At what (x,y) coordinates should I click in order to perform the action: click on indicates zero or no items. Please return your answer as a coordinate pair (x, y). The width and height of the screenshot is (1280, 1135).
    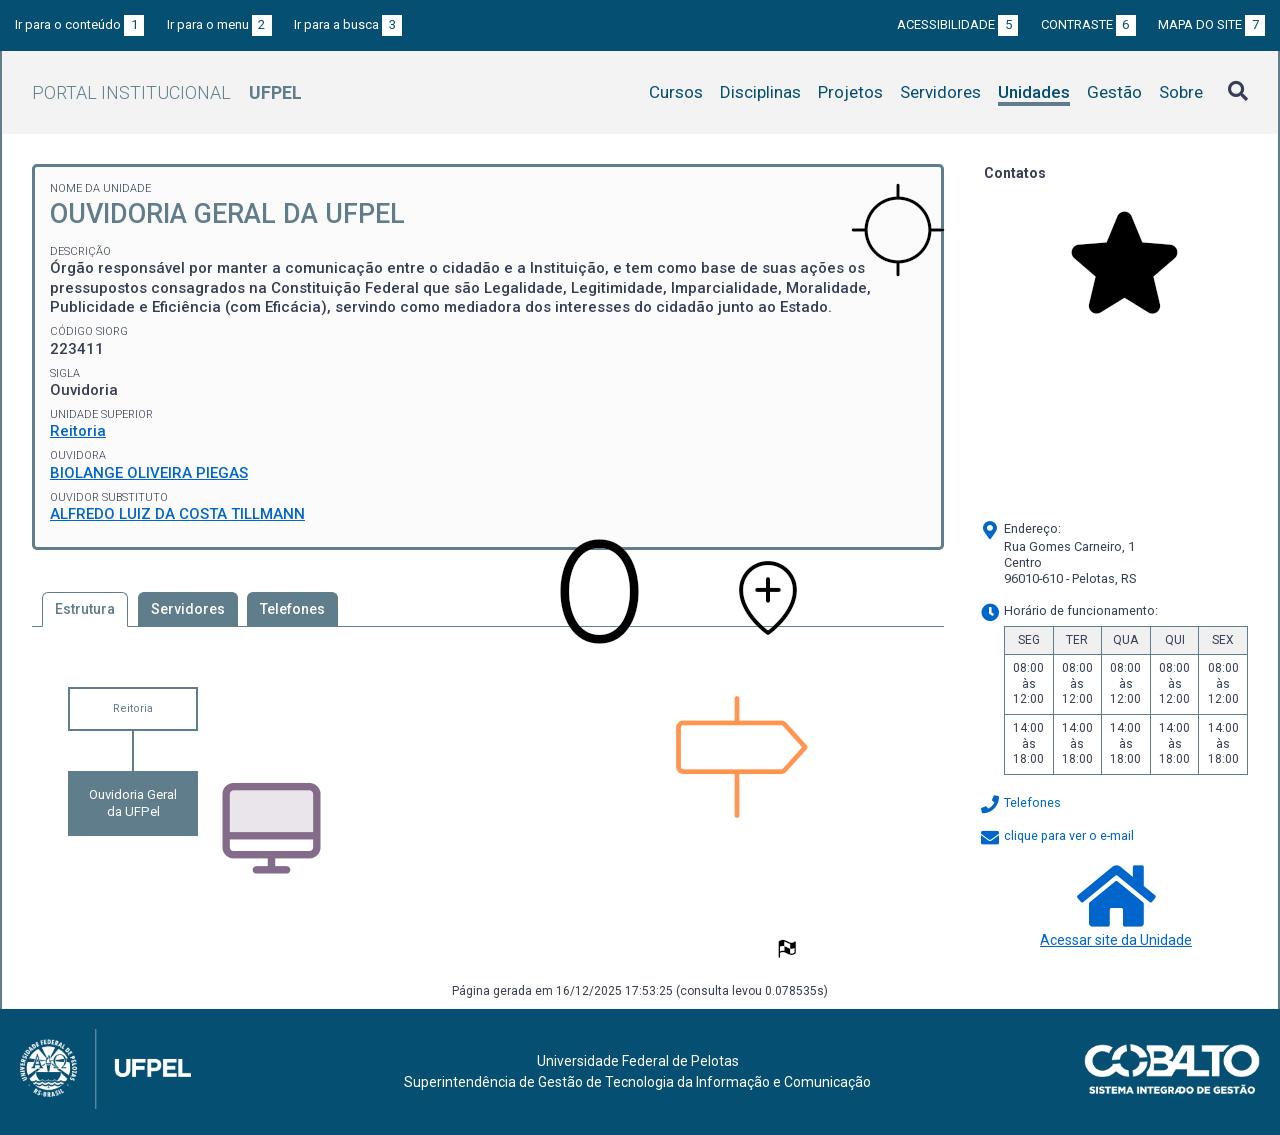
    Looking at the image, I should click on (599, 591).